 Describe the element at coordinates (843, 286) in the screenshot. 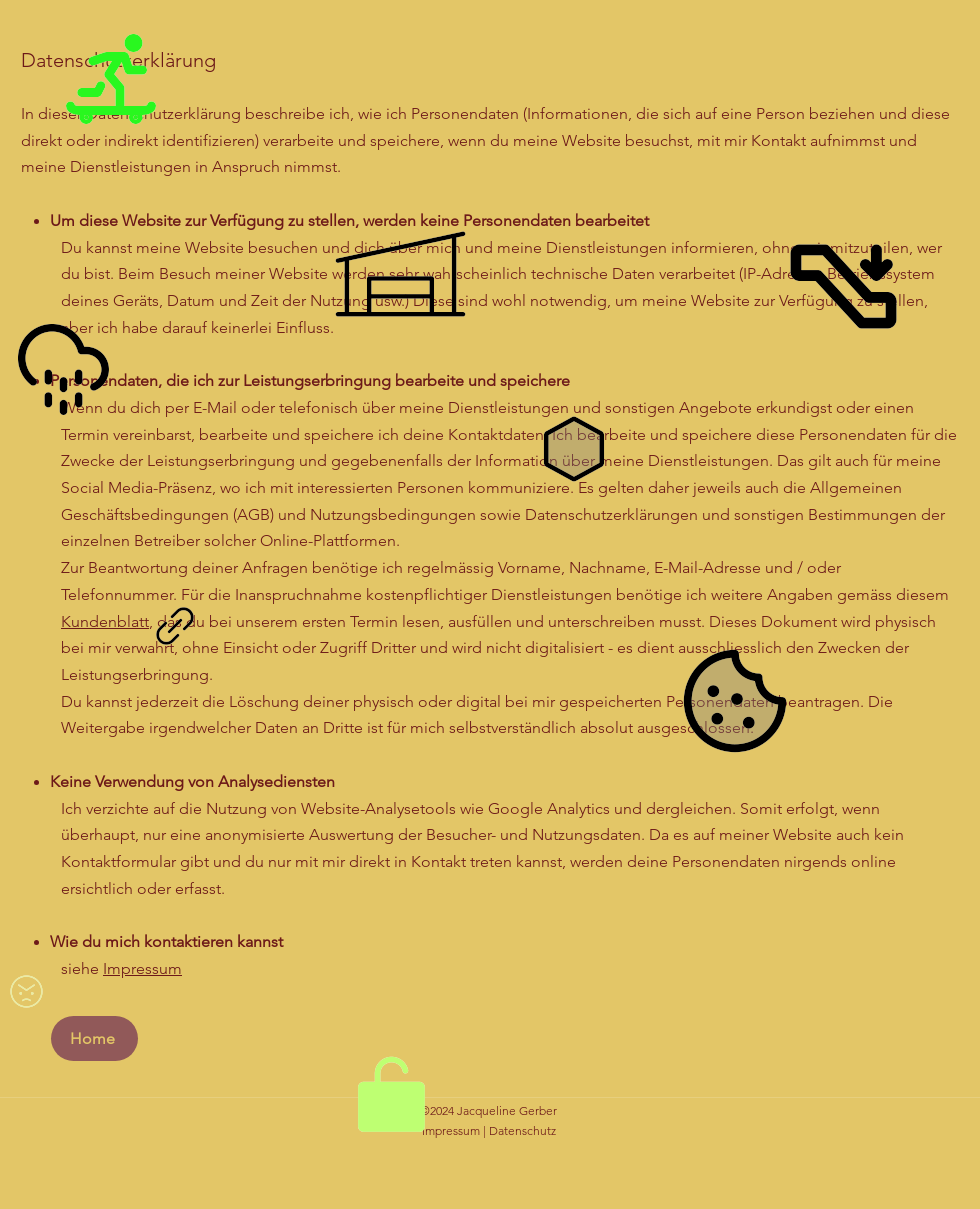

I see `indicates escalator going down` at that location.